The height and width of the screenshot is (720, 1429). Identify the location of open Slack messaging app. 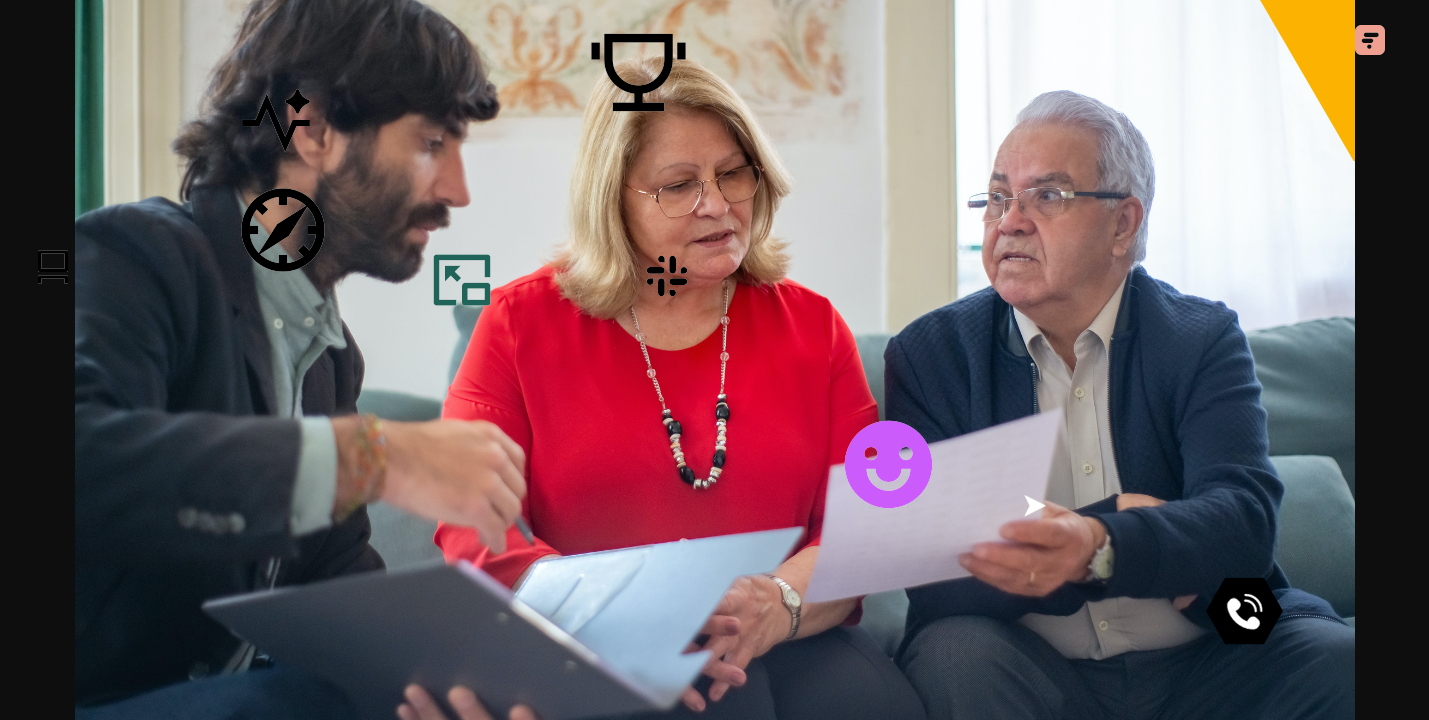
(667, 276).